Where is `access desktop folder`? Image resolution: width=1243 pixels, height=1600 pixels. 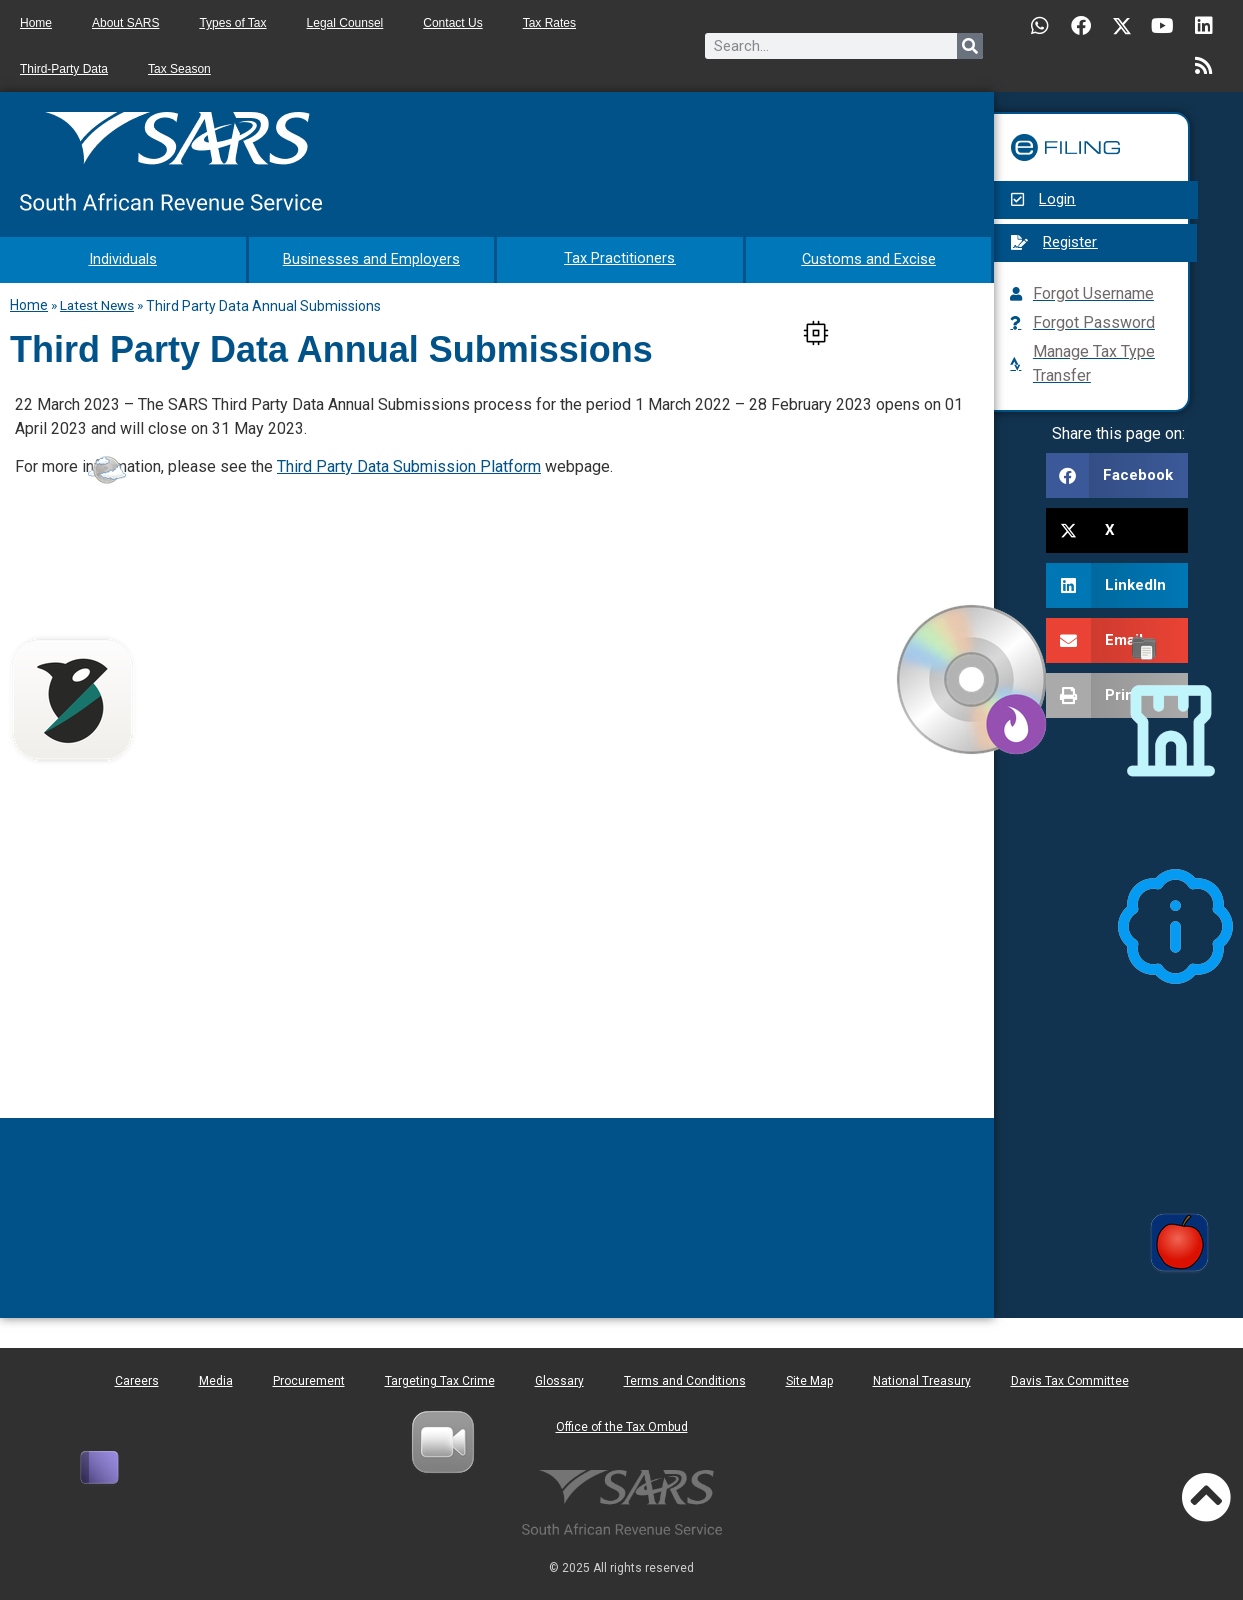 access desktop folder is located at coordinates (99, 1466).